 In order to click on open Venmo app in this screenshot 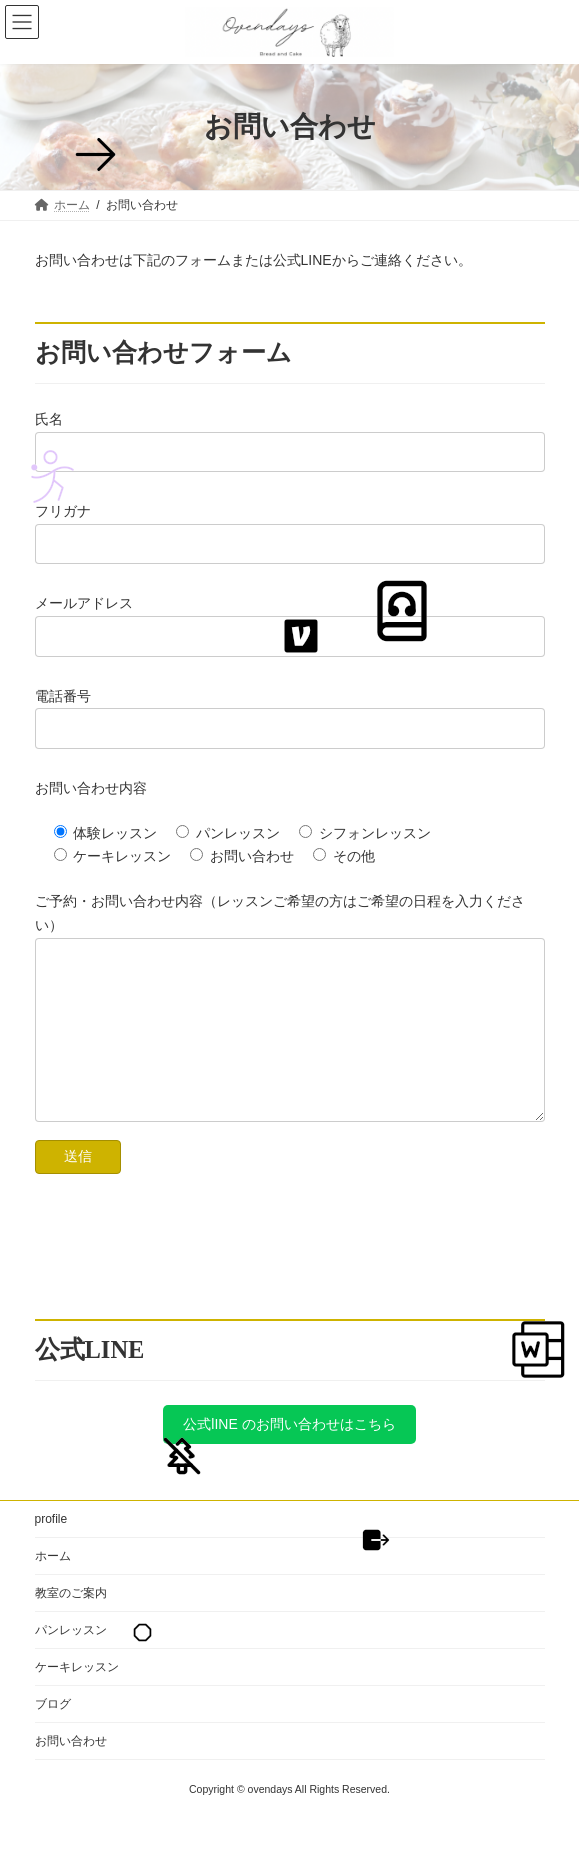, I will do `click(301, 636)`.